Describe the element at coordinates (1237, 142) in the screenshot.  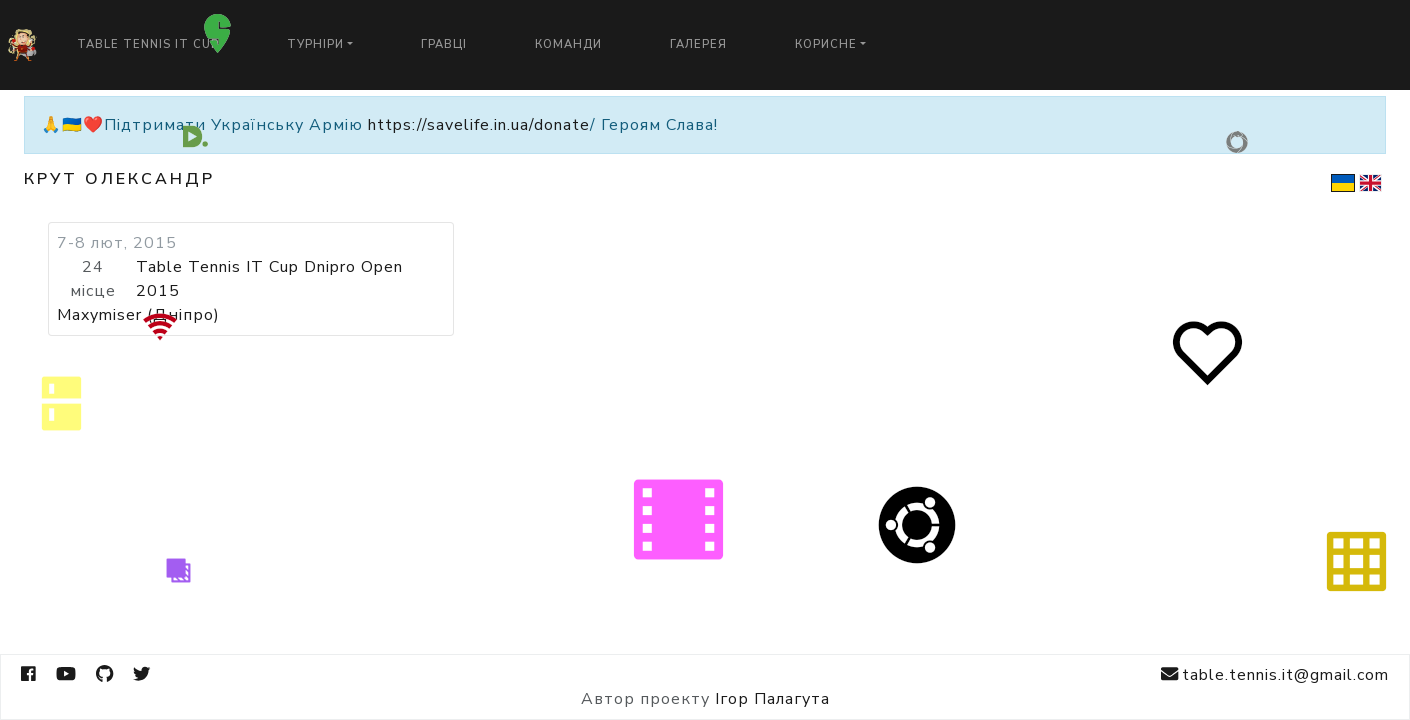
I see `PyPy Python interpreter branding` at that location.